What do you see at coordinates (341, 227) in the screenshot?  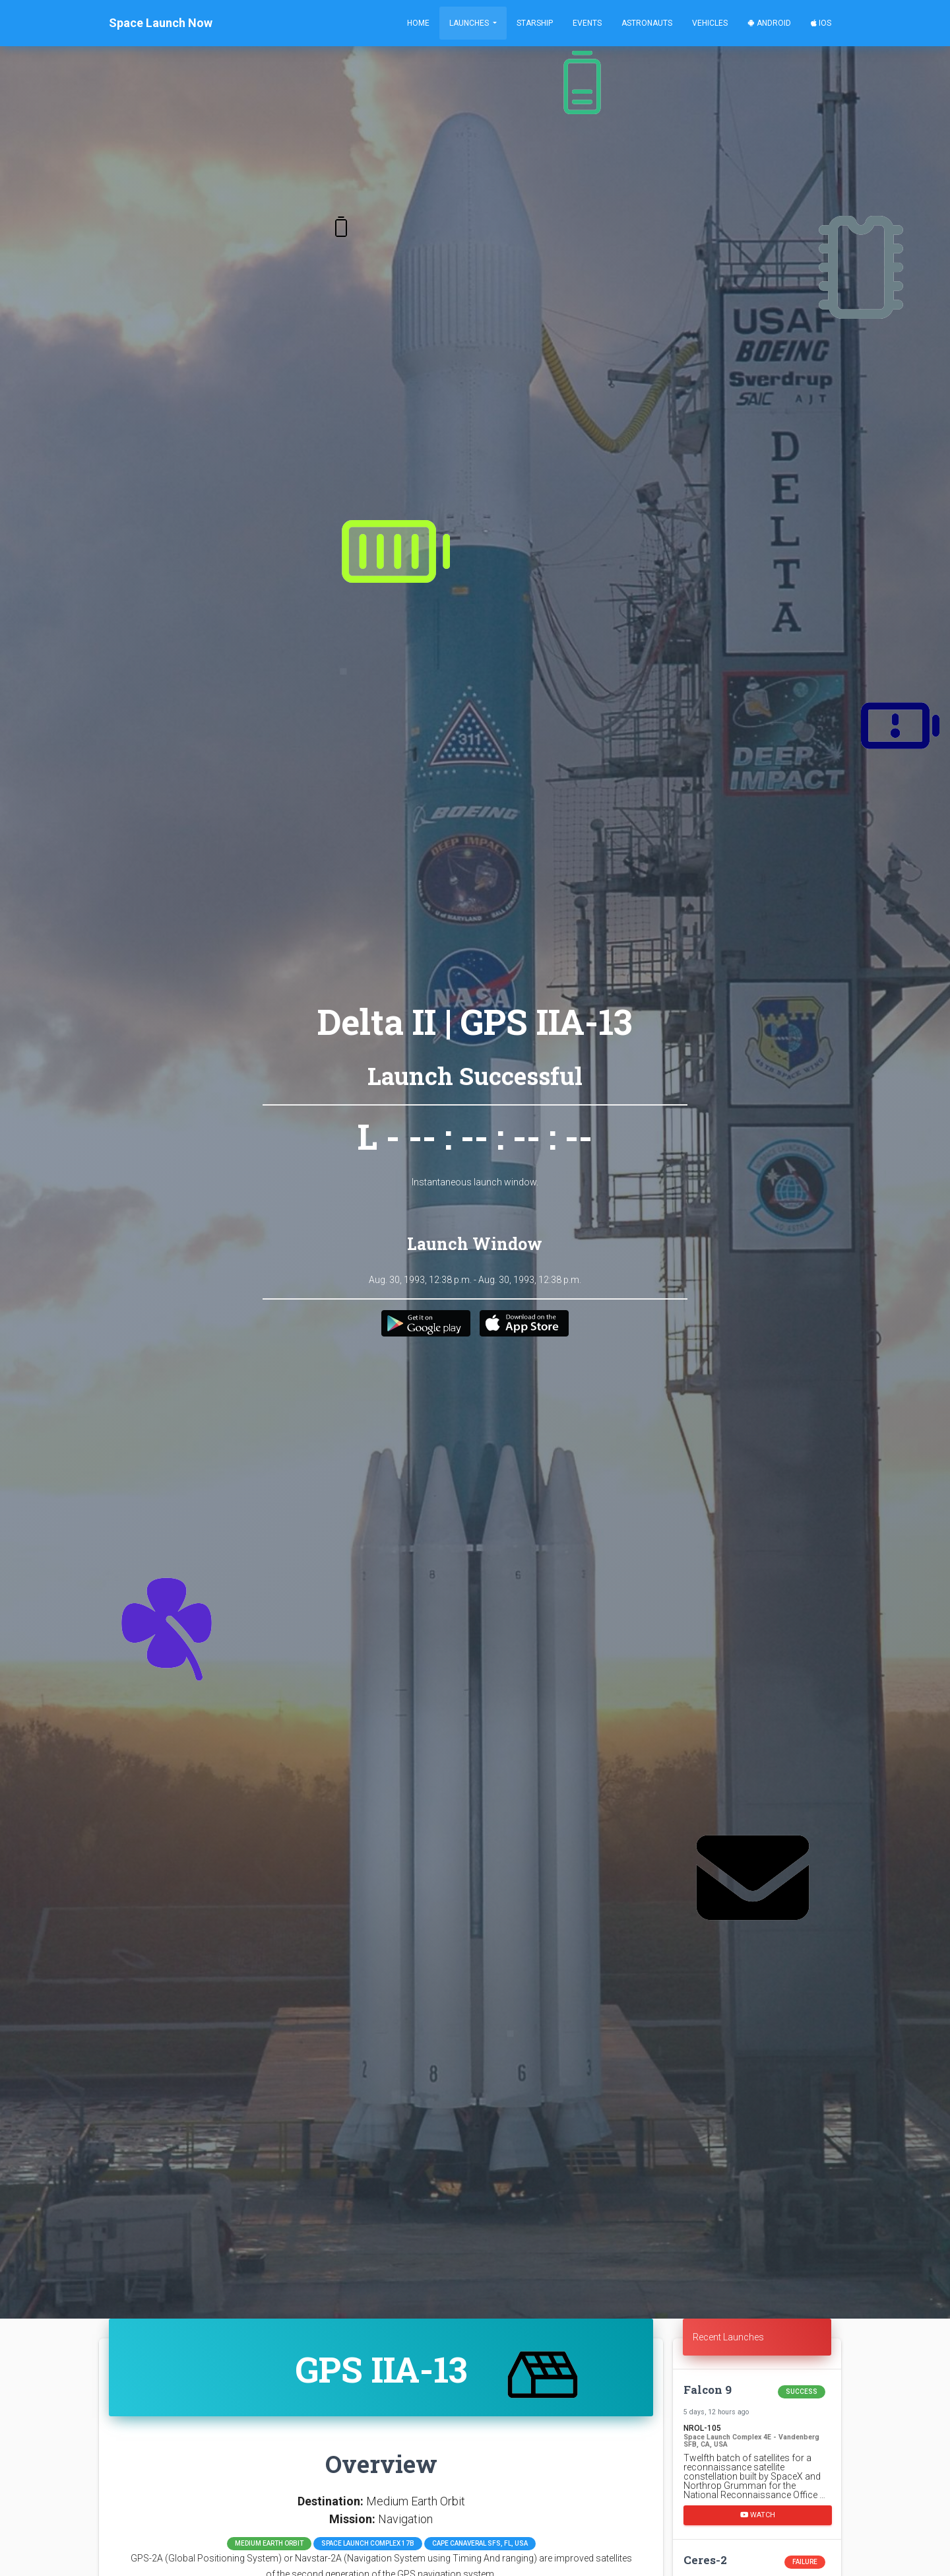 I see `indicates empty or depleted battery` at bounding box center [341, 227].